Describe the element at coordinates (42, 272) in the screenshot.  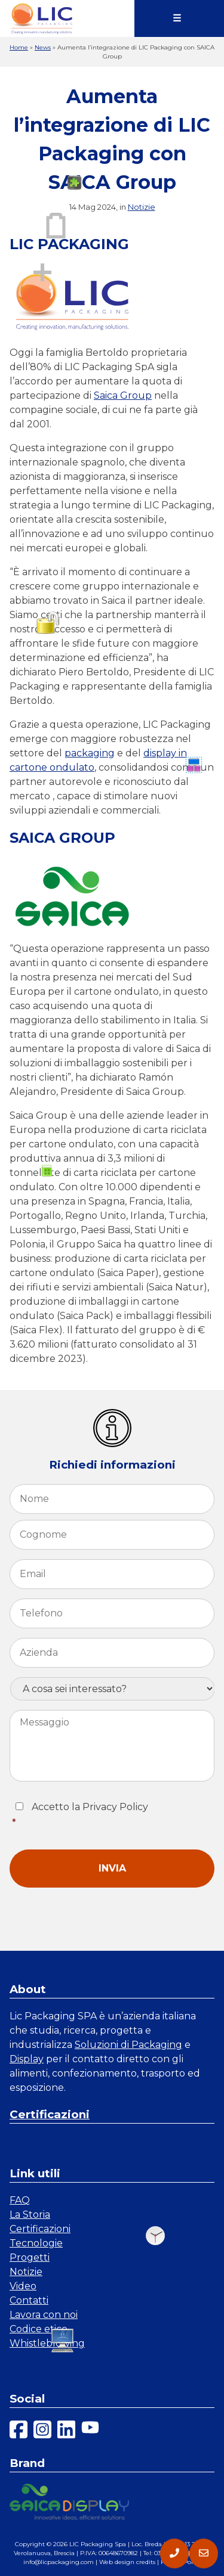
I see `add a new item to a list` at that location.